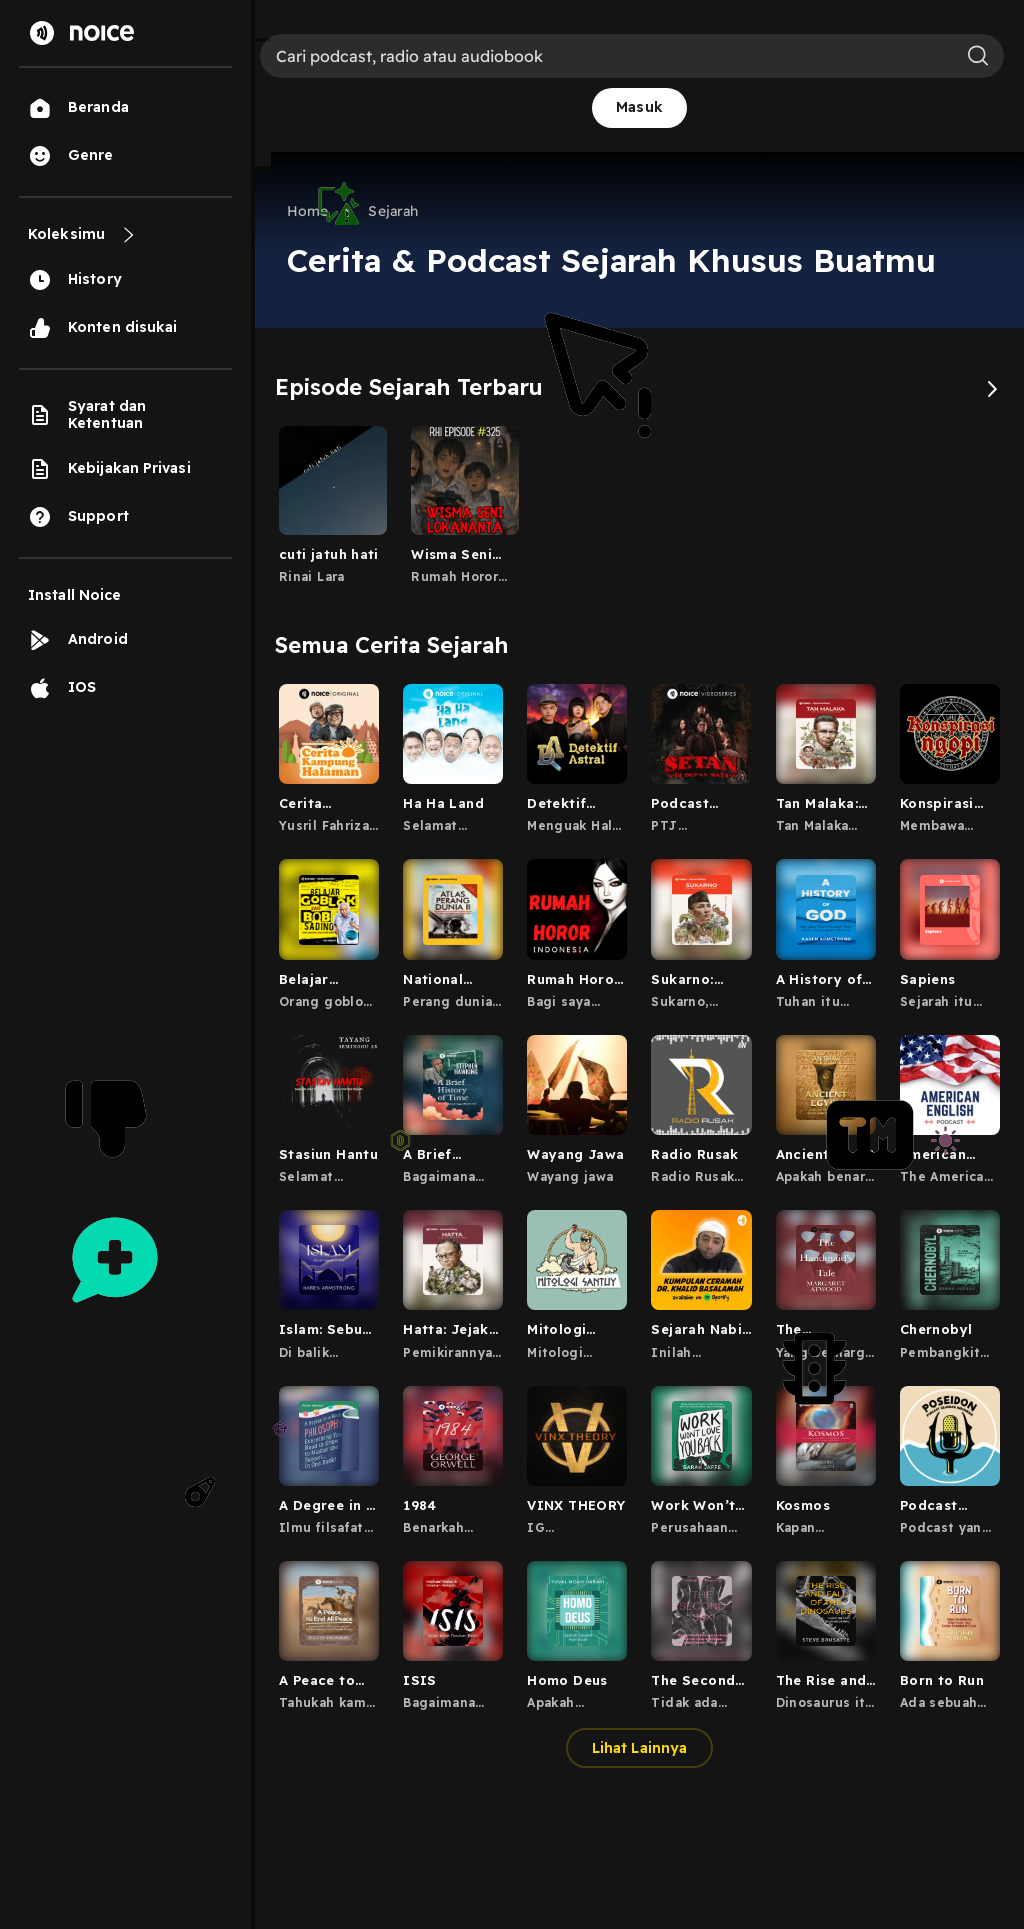 The width and height of the screenshot is (1024, 1929). I want to click on switch to light mode, so click(945, 1140).